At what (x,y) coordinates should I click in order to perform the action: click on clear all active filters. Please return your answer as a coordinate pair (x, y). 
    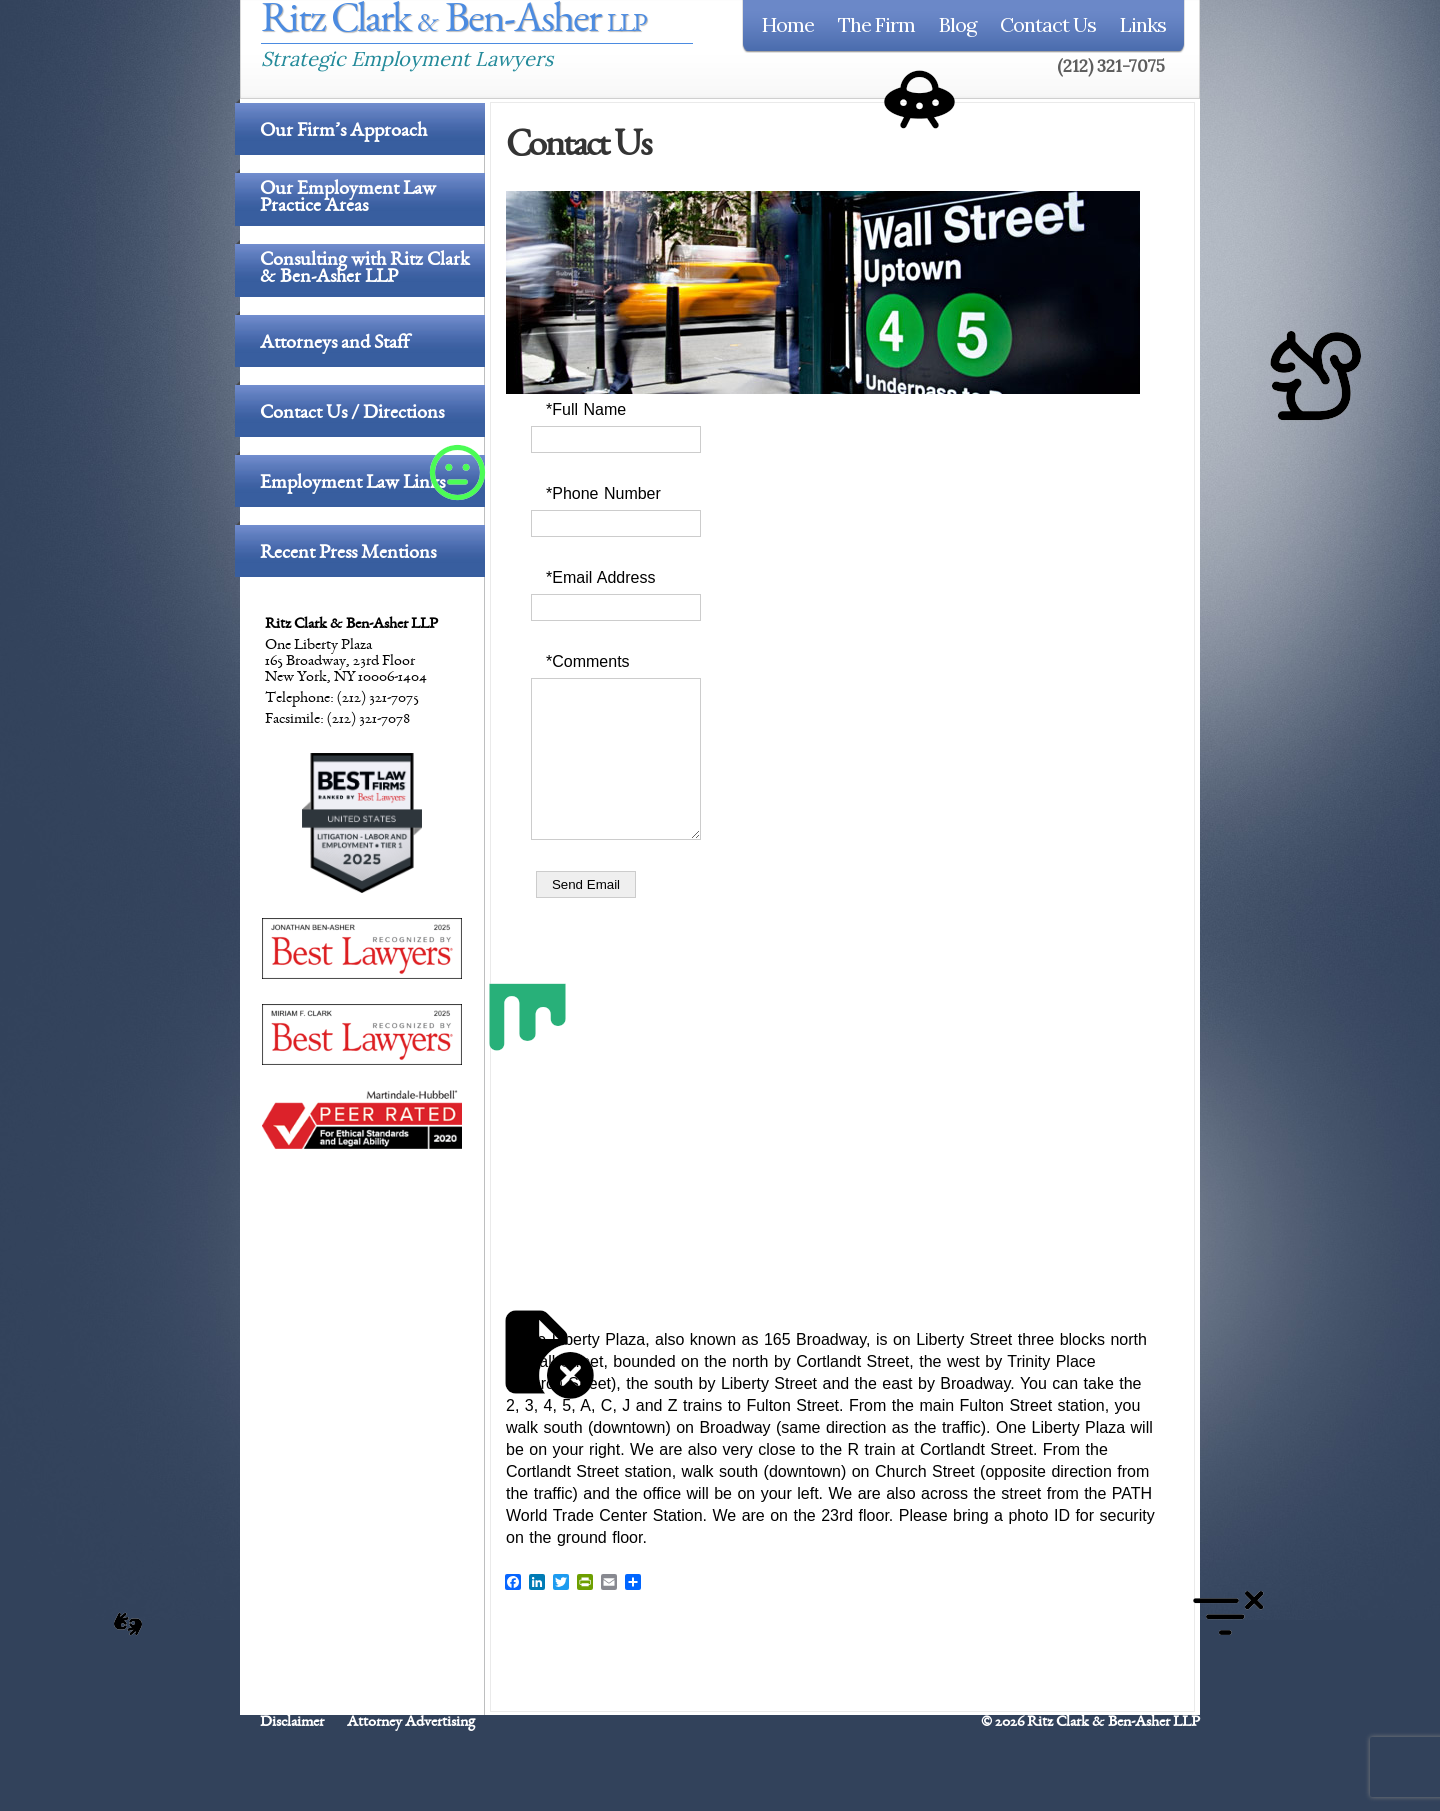
    Looking at the image, I should click on (1228, 1617).